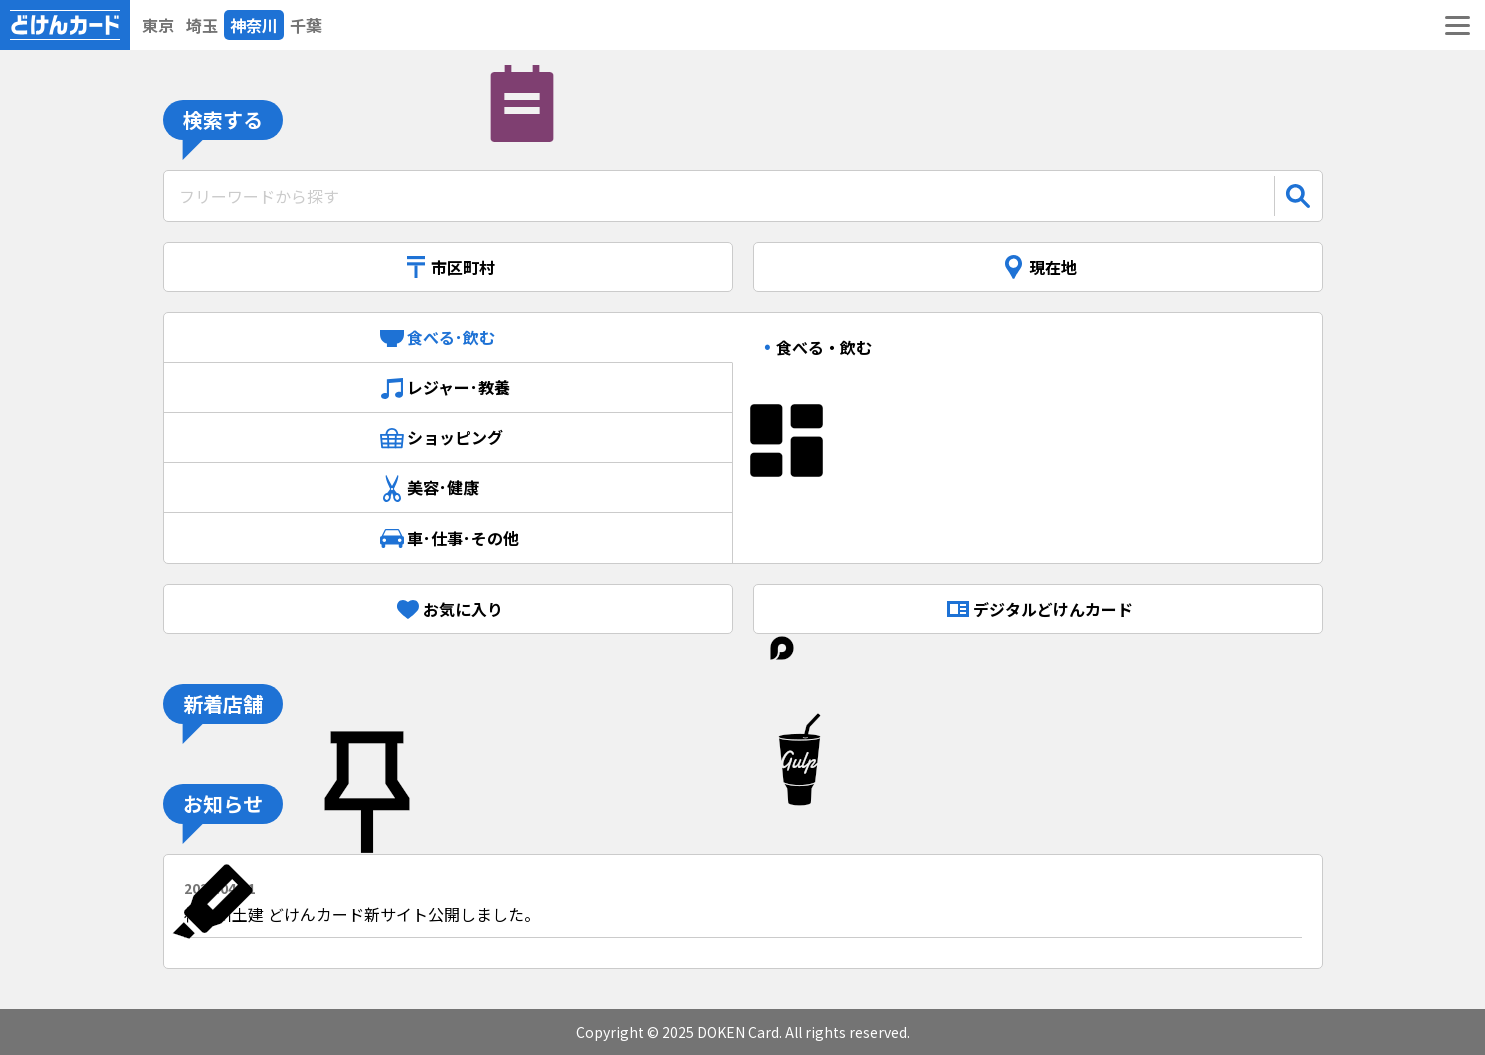 The height and width of the screenshot is (1055, 1485). I want to click on pin an item to keep it visible, so click(367, 786).